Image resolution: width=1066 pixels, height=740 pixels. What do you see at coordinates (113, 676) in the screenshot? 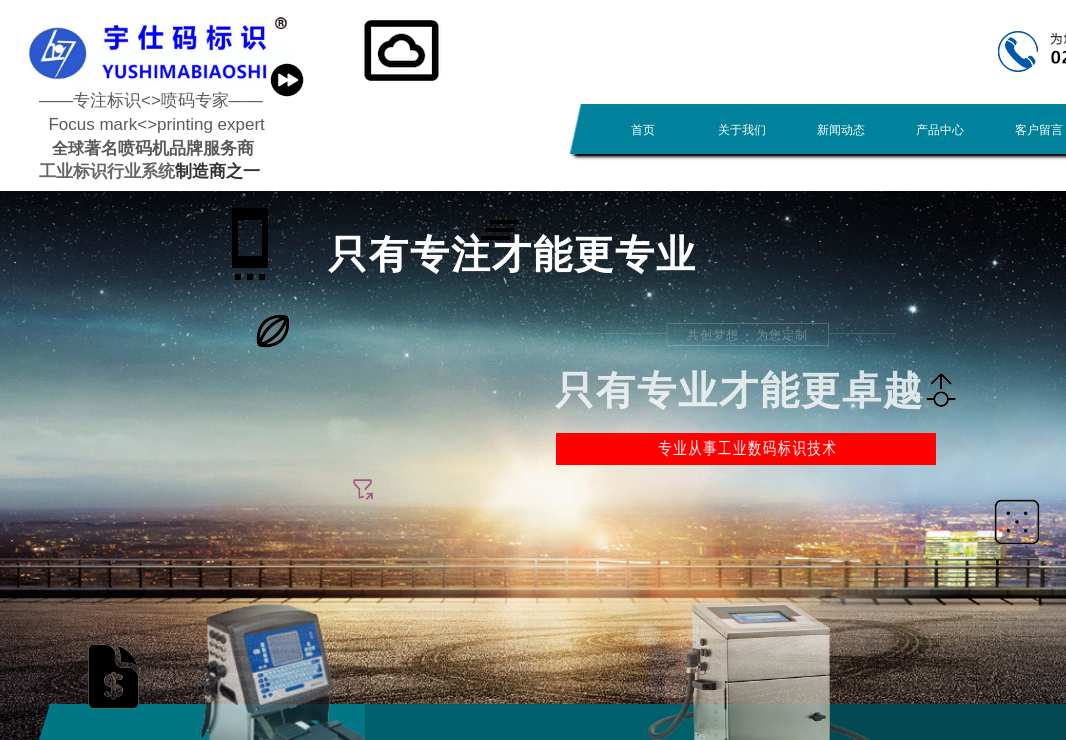
I see `view financial document or invoice` at bounding box center [113, 676].